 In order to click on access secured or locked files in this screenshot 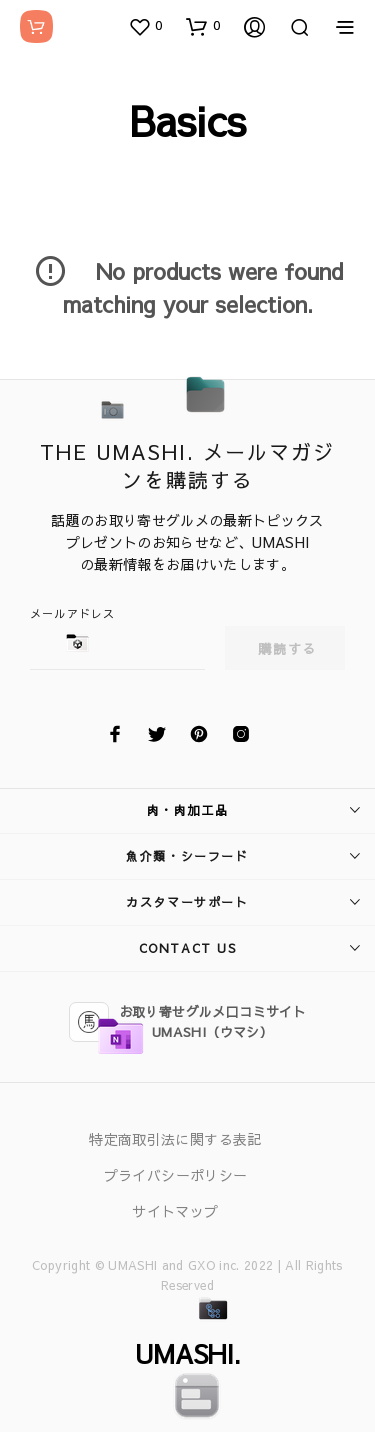, I will do `click(112, 410)`.